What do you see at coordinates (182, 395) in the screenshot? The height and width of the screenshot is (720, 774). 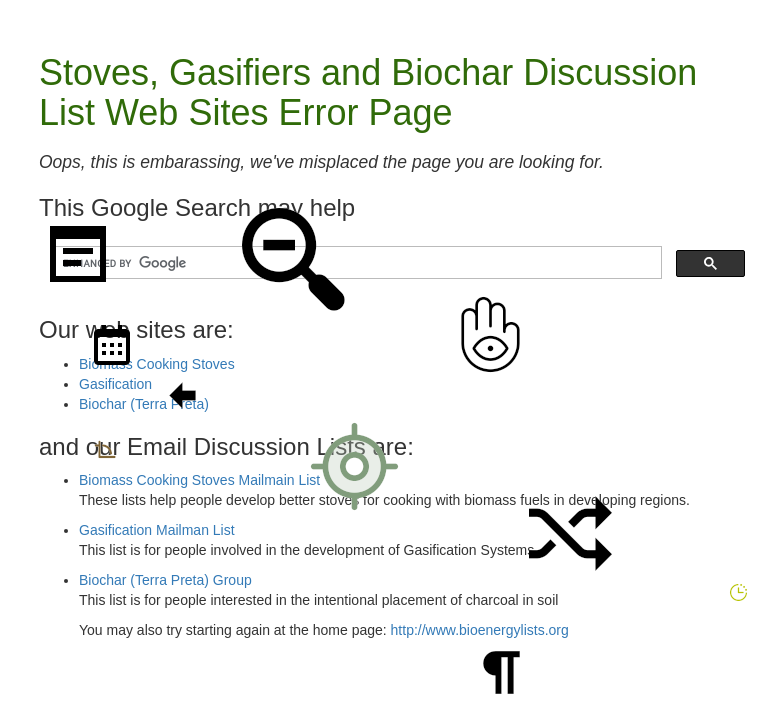 I see `go back to the previous screen` at bounding box center [182, 395].